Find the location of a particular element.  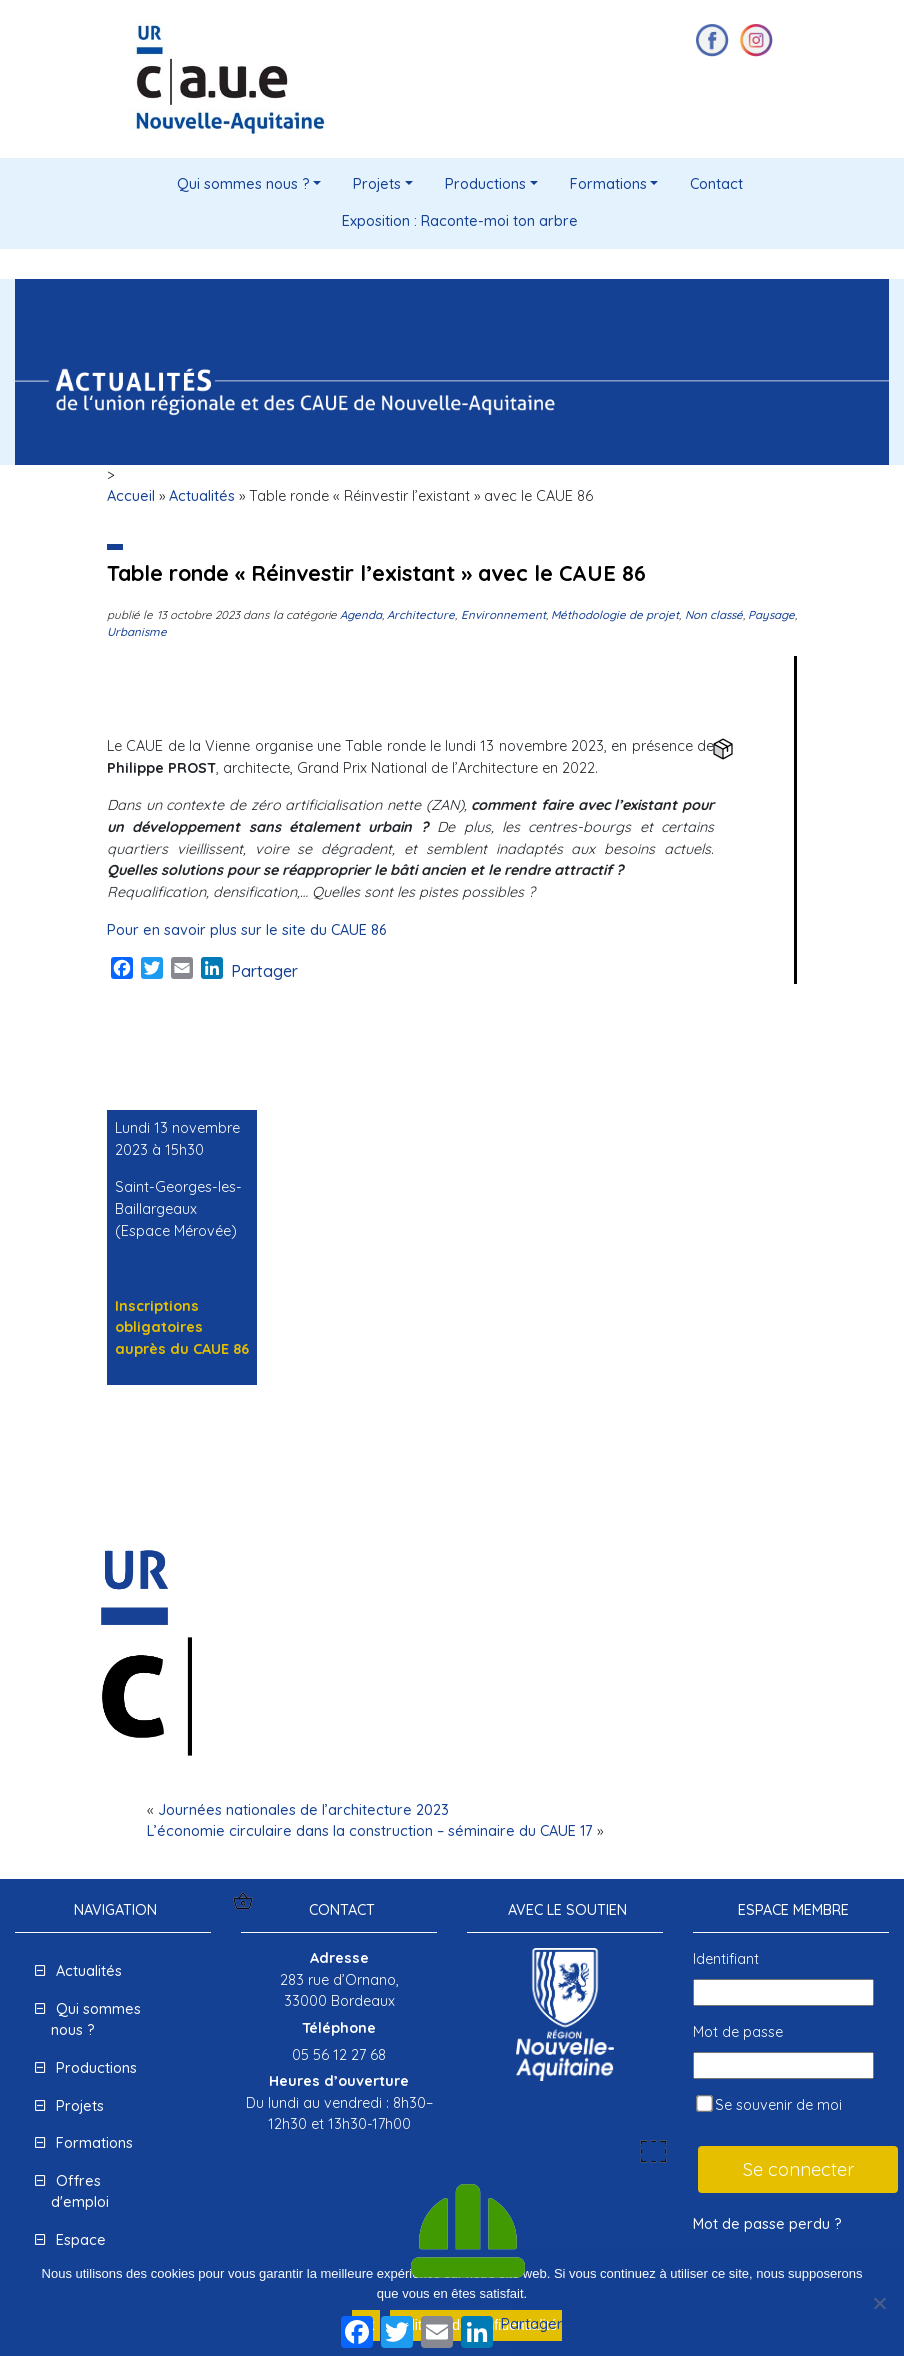

view order or shipment details is located at coordinates (723, 749).